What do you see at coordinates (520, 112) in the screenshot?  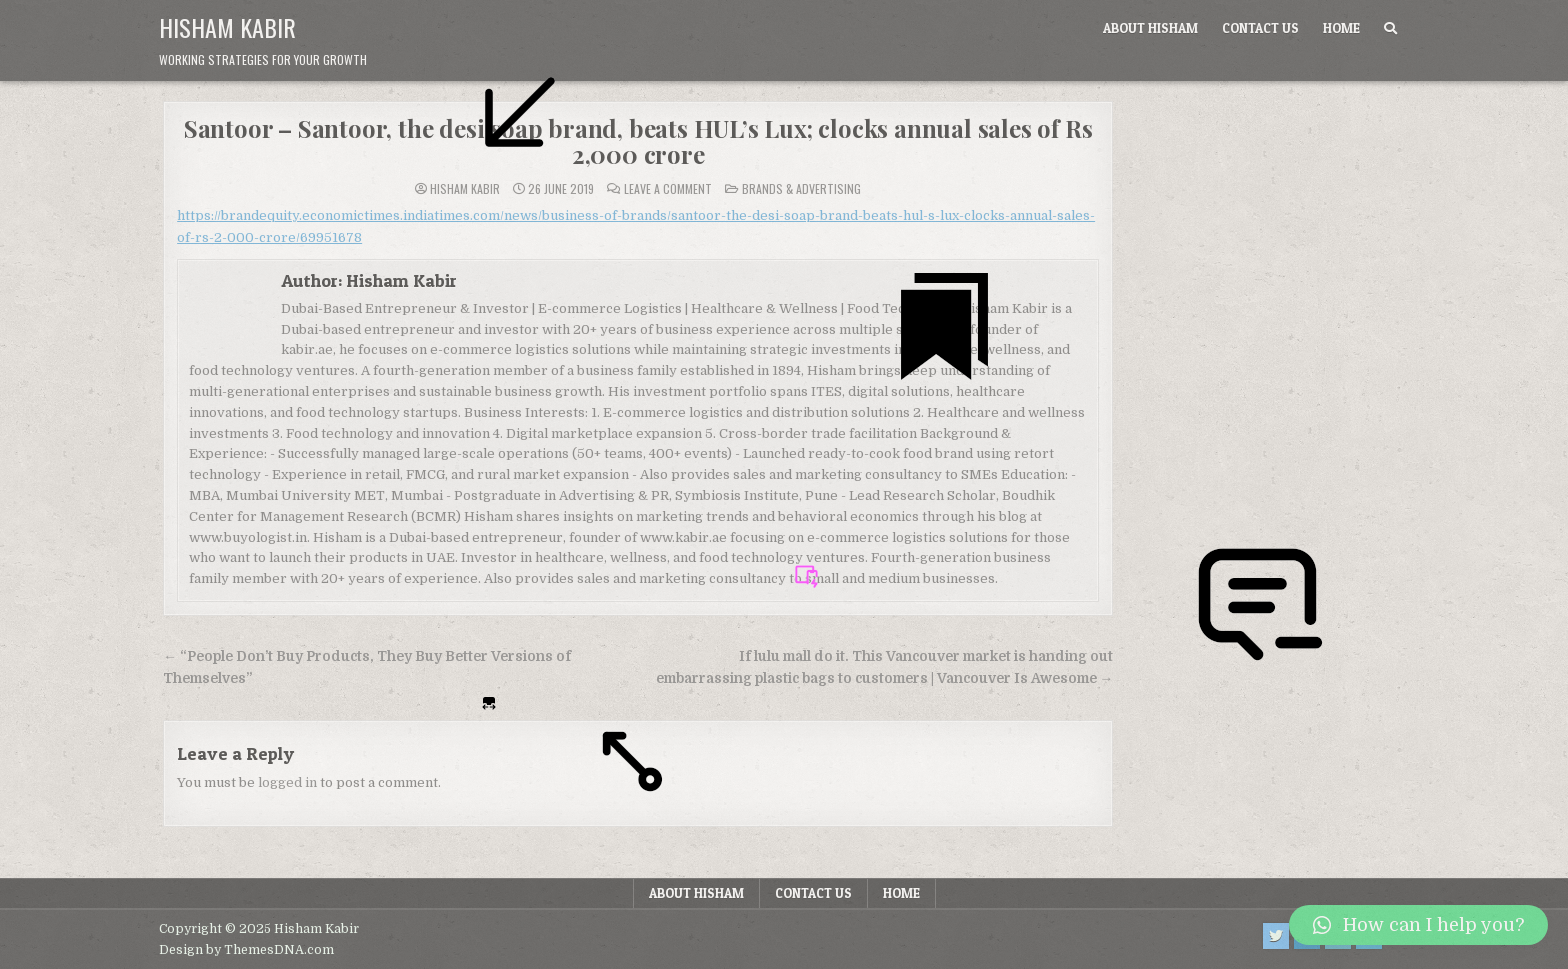 I see `navigate to the bottom-left or previous section` at bounding box center [520, 112].